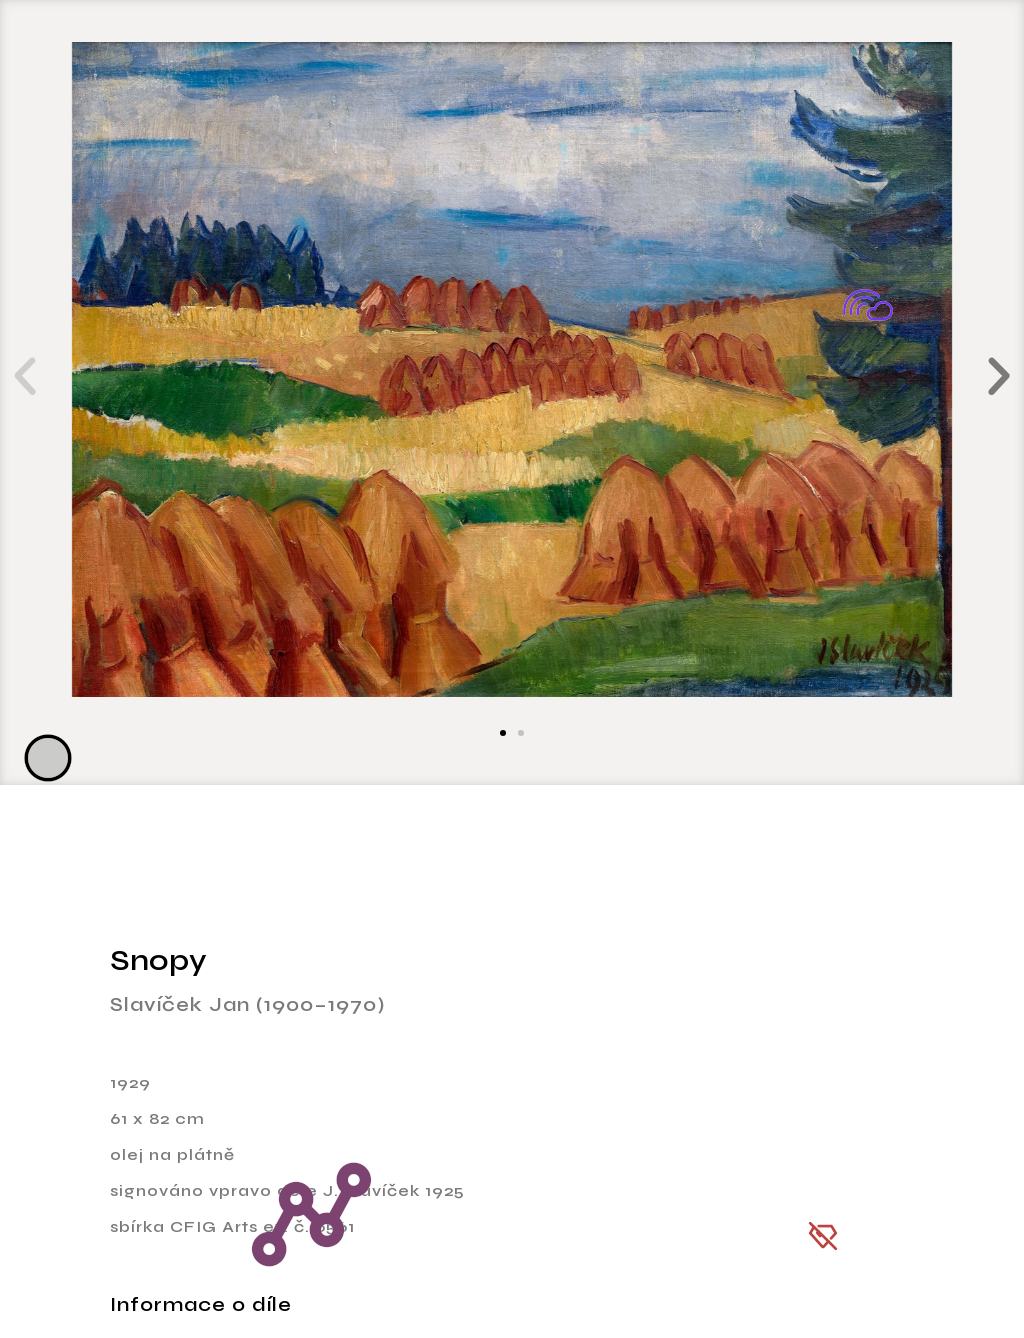 This screenshot has height=1338, width=1024. I want to click on view weather conditions, so click(868, 304).